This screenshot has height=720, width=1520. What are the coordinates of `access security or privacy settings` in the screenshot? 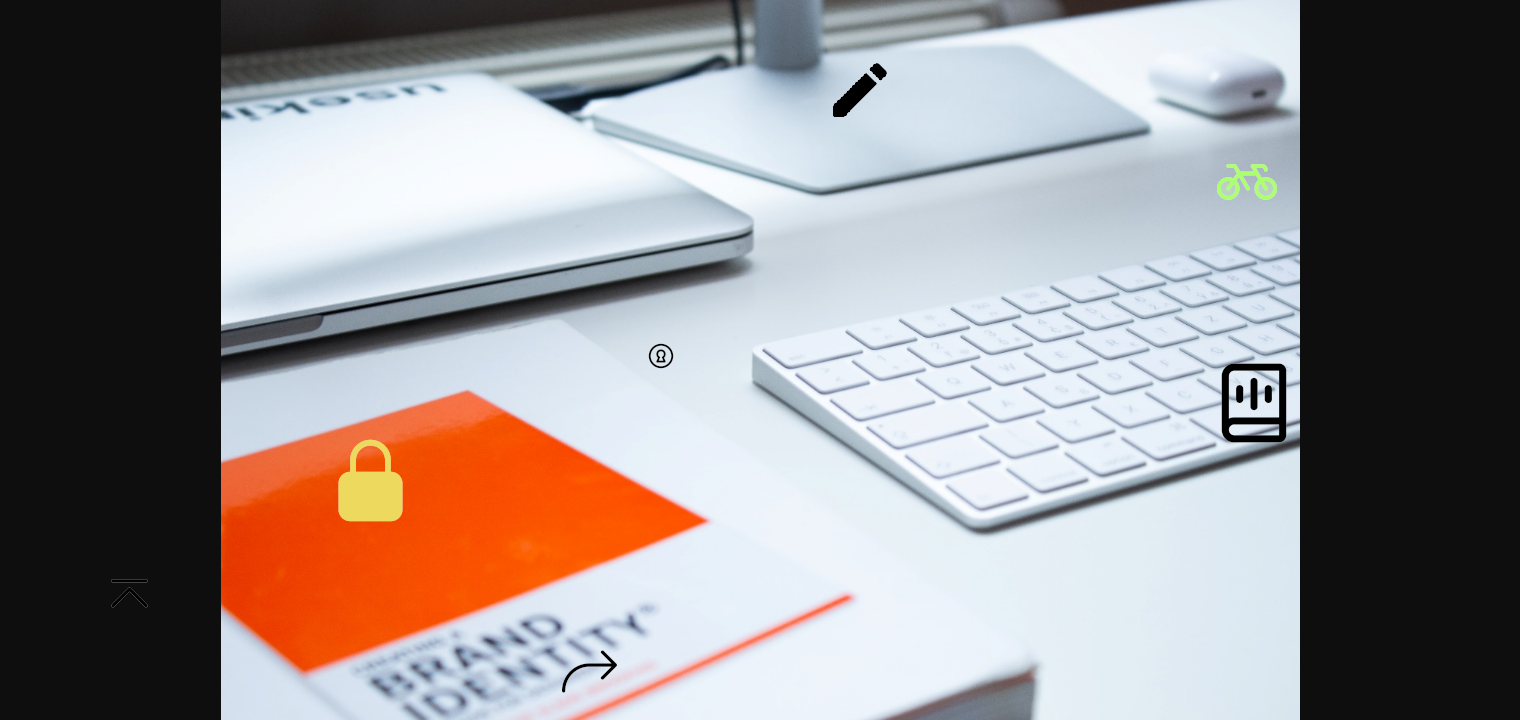 It's located at (661, 356).